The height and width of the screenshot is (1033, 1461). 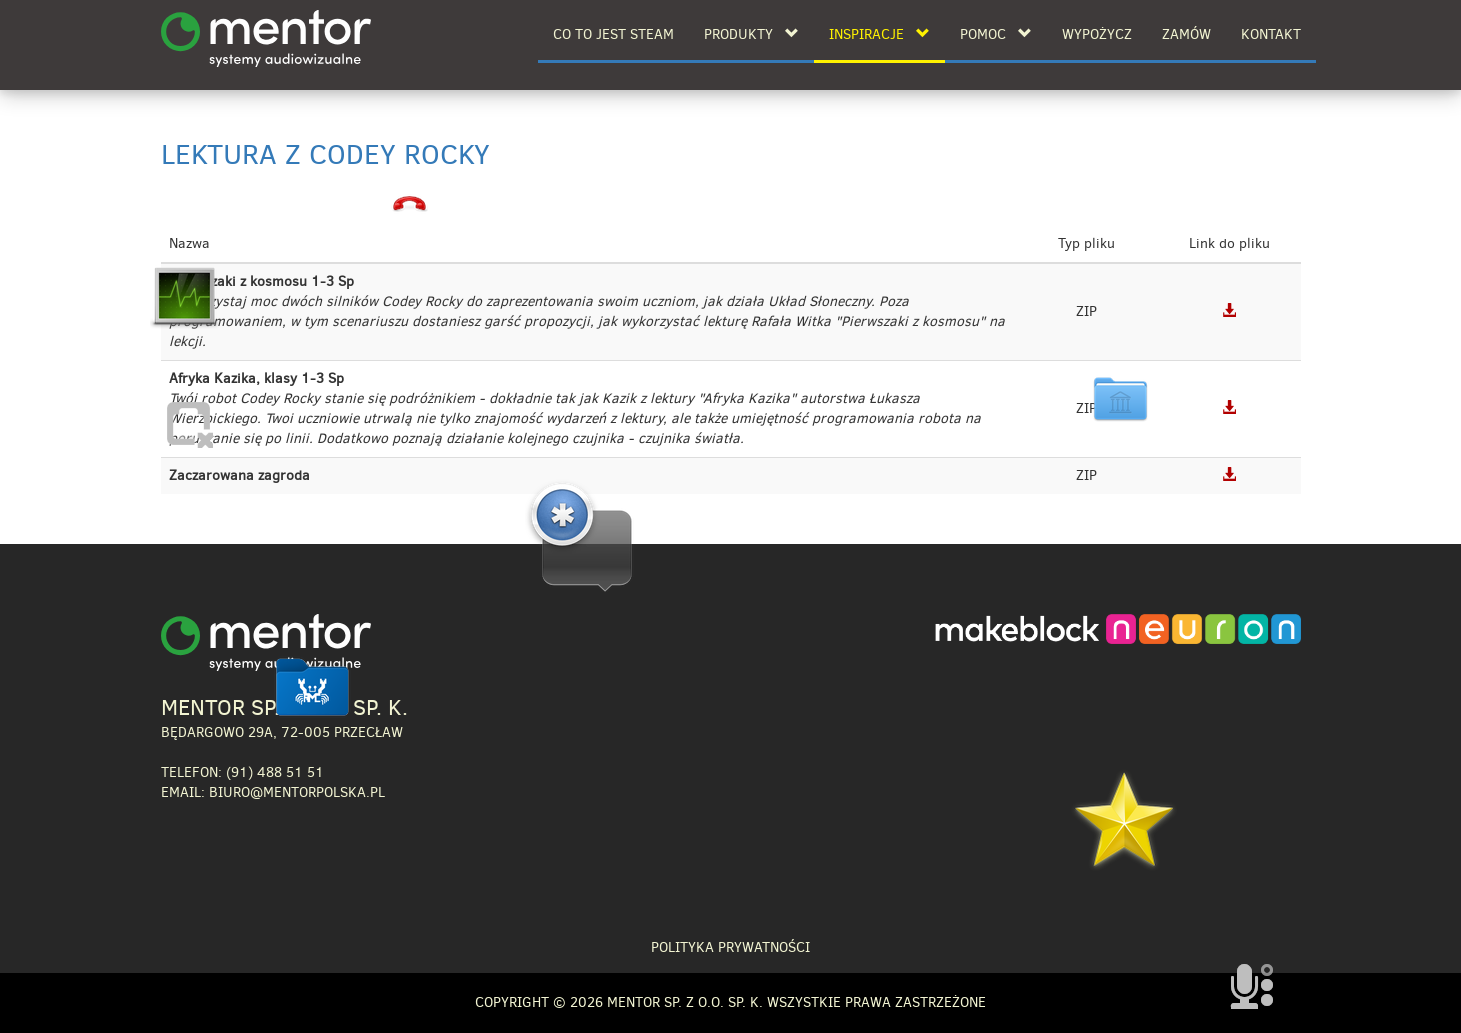 I want to click on open the system library folder, so click(x=1120, y=398).